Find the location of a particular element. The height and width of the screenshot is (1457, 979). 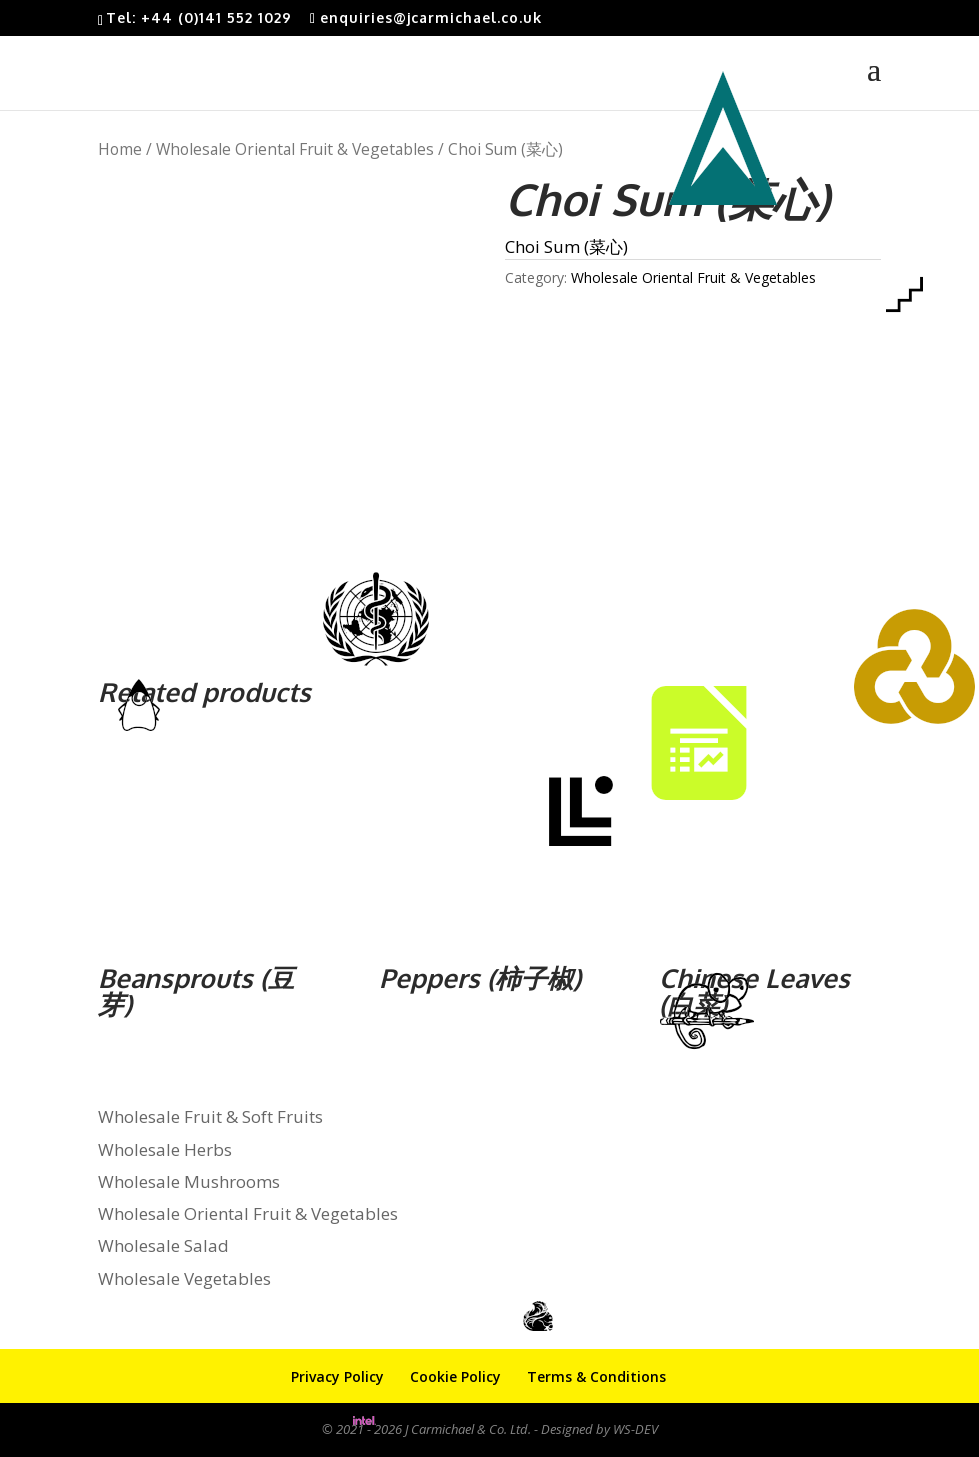

world health organization official logo is located at coordinates (376, 619).